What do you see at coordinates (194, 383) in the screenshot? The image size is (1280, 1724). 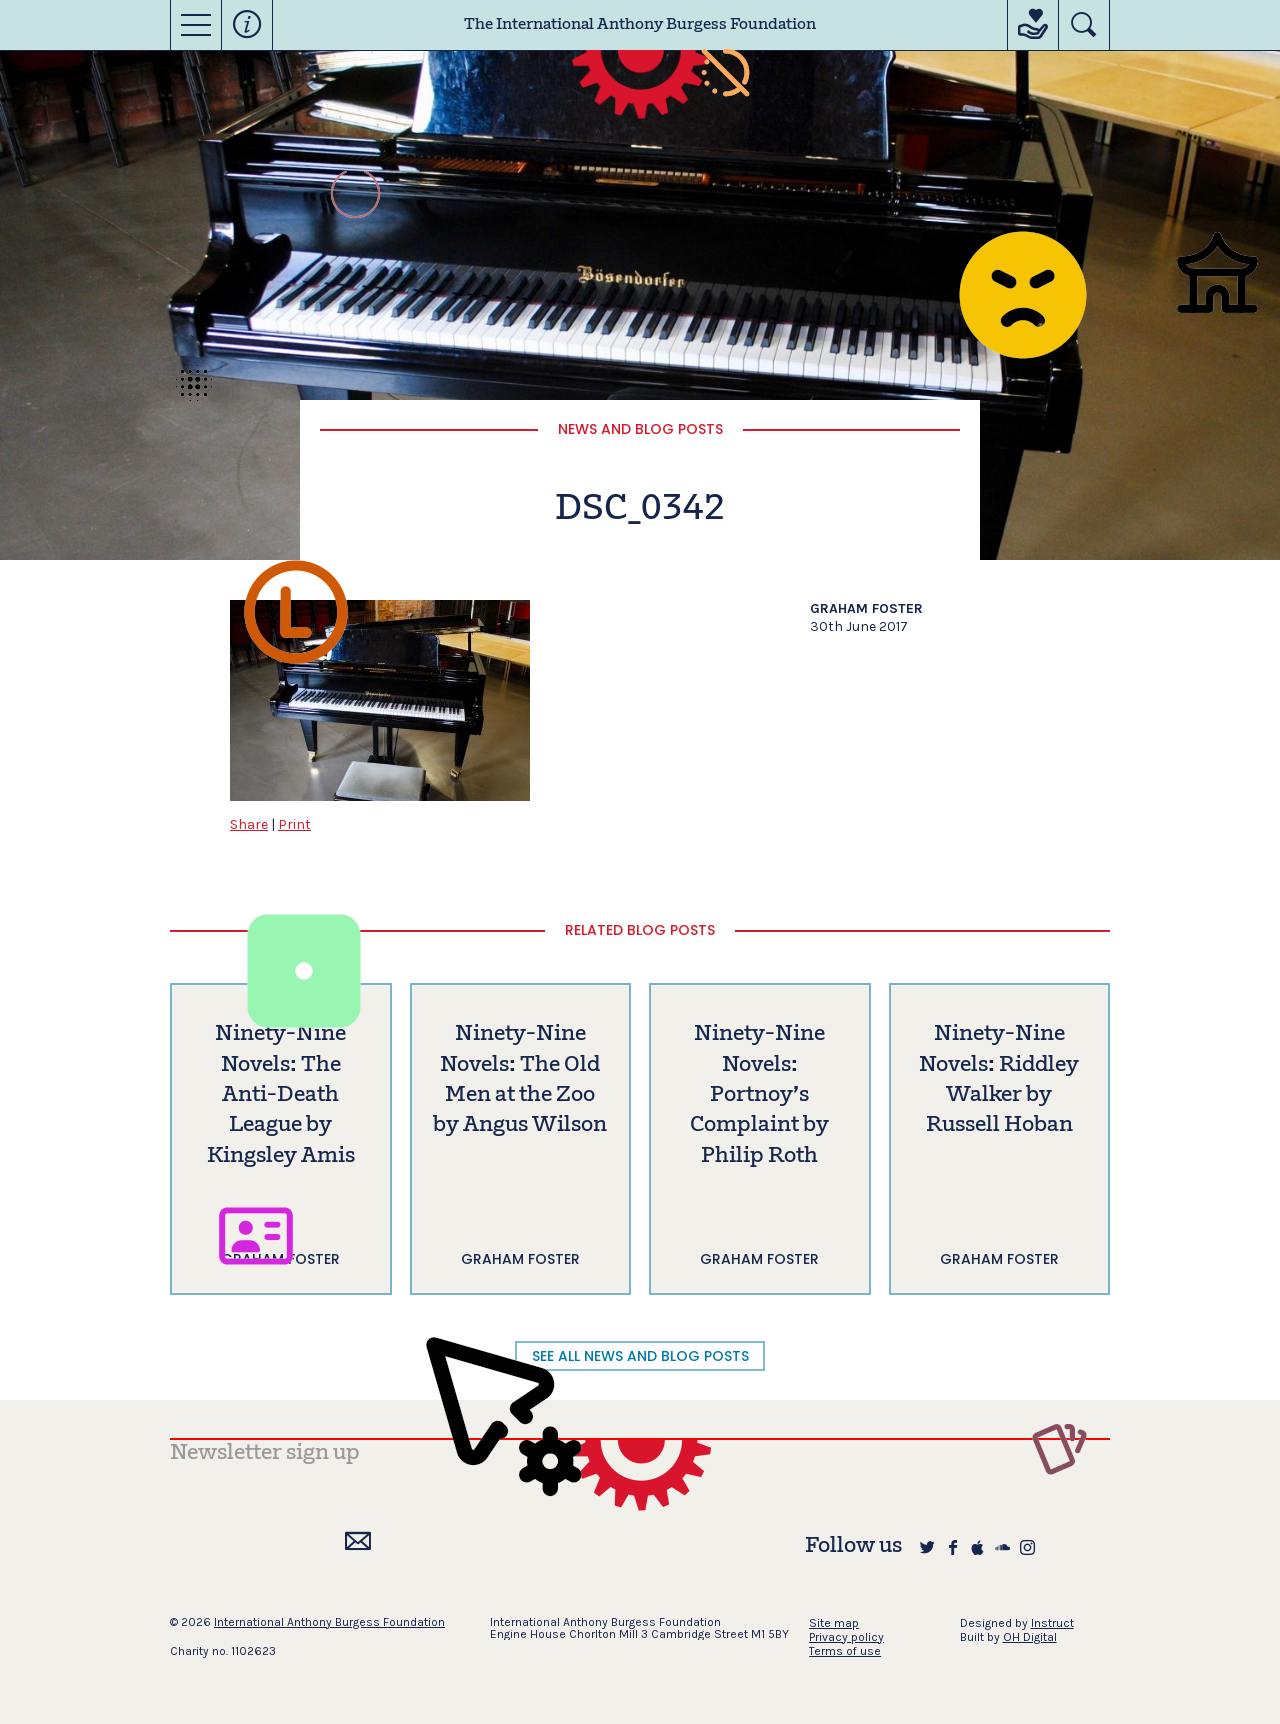 I see `apply blur effect to image` at bounding box center [194, 383].